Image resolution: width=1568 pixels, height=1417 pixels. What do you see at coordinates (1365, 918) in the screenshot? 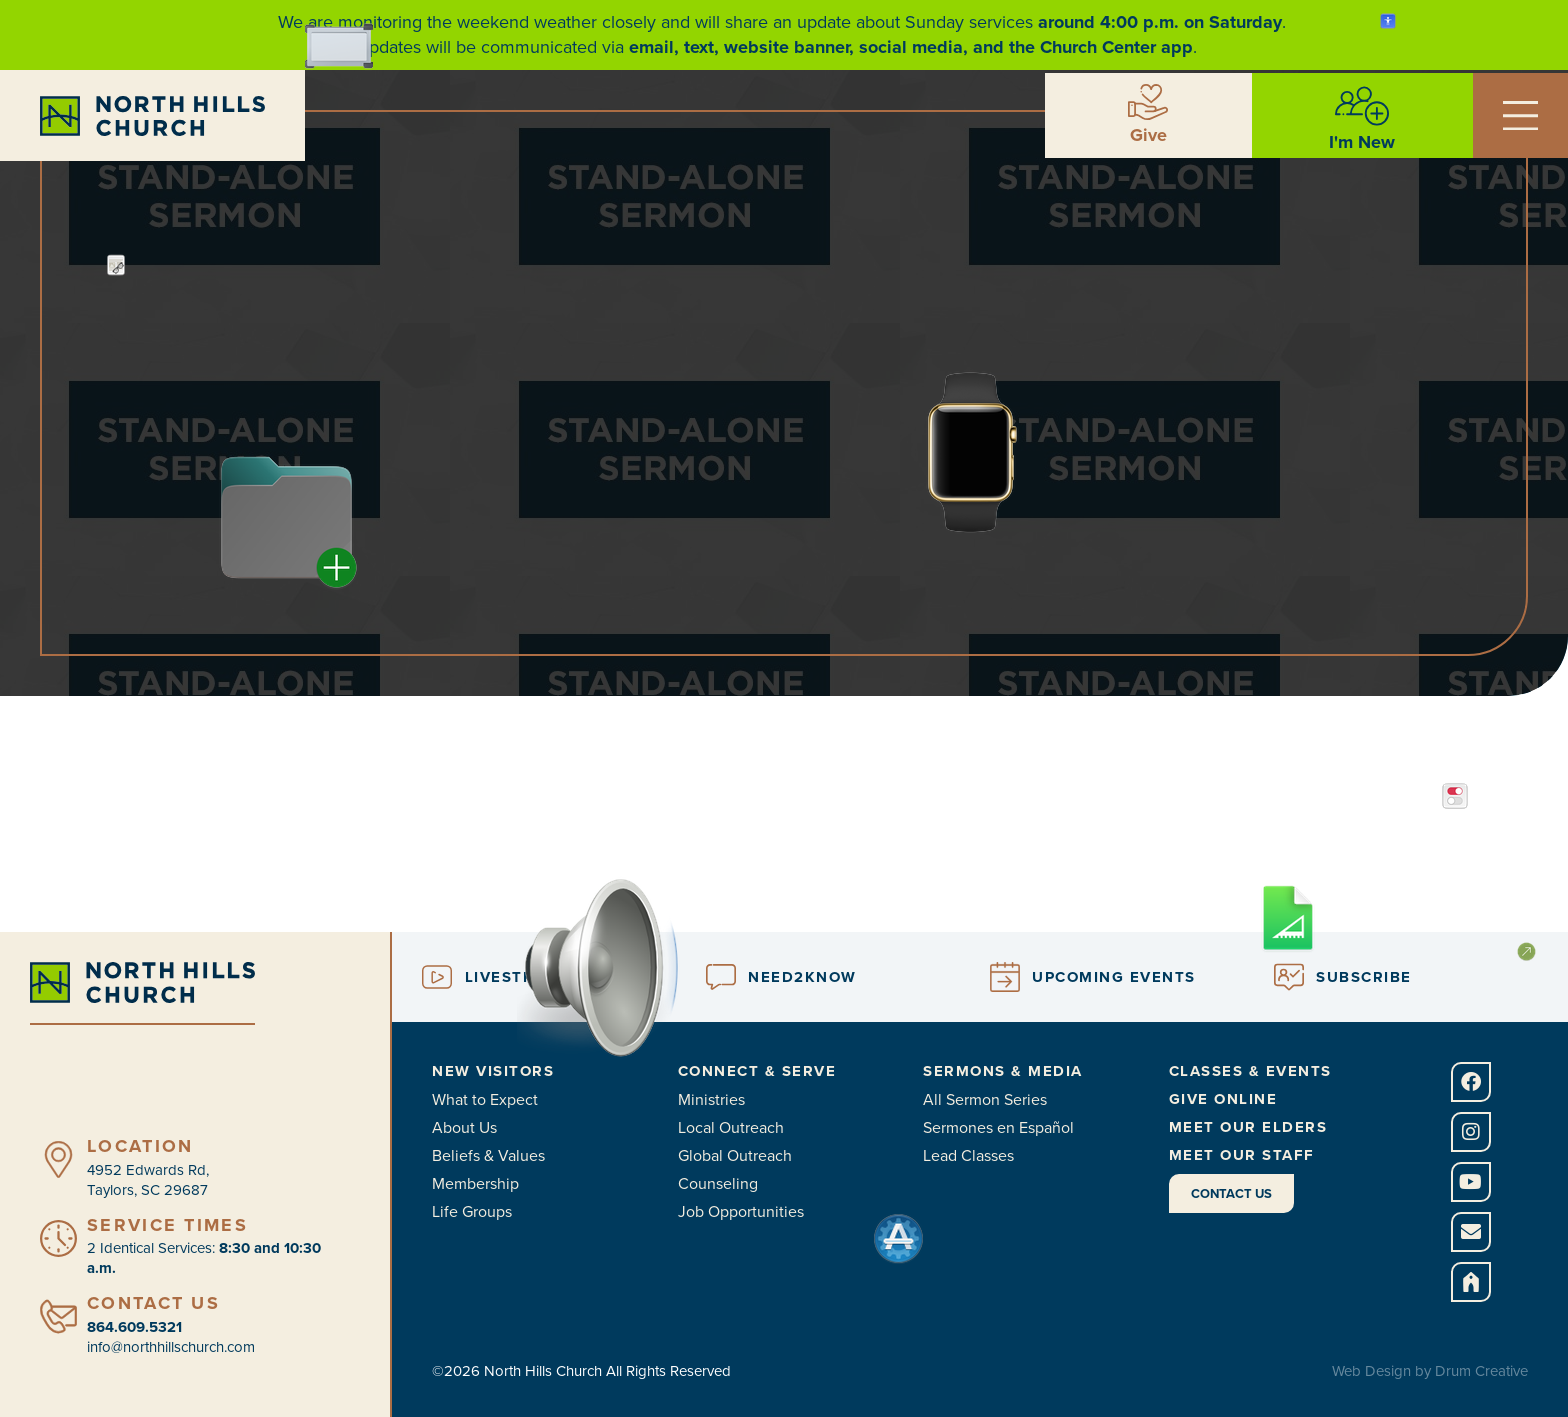
I see `open a UI designer or interface builder file` at bounding box center [1365, 918].